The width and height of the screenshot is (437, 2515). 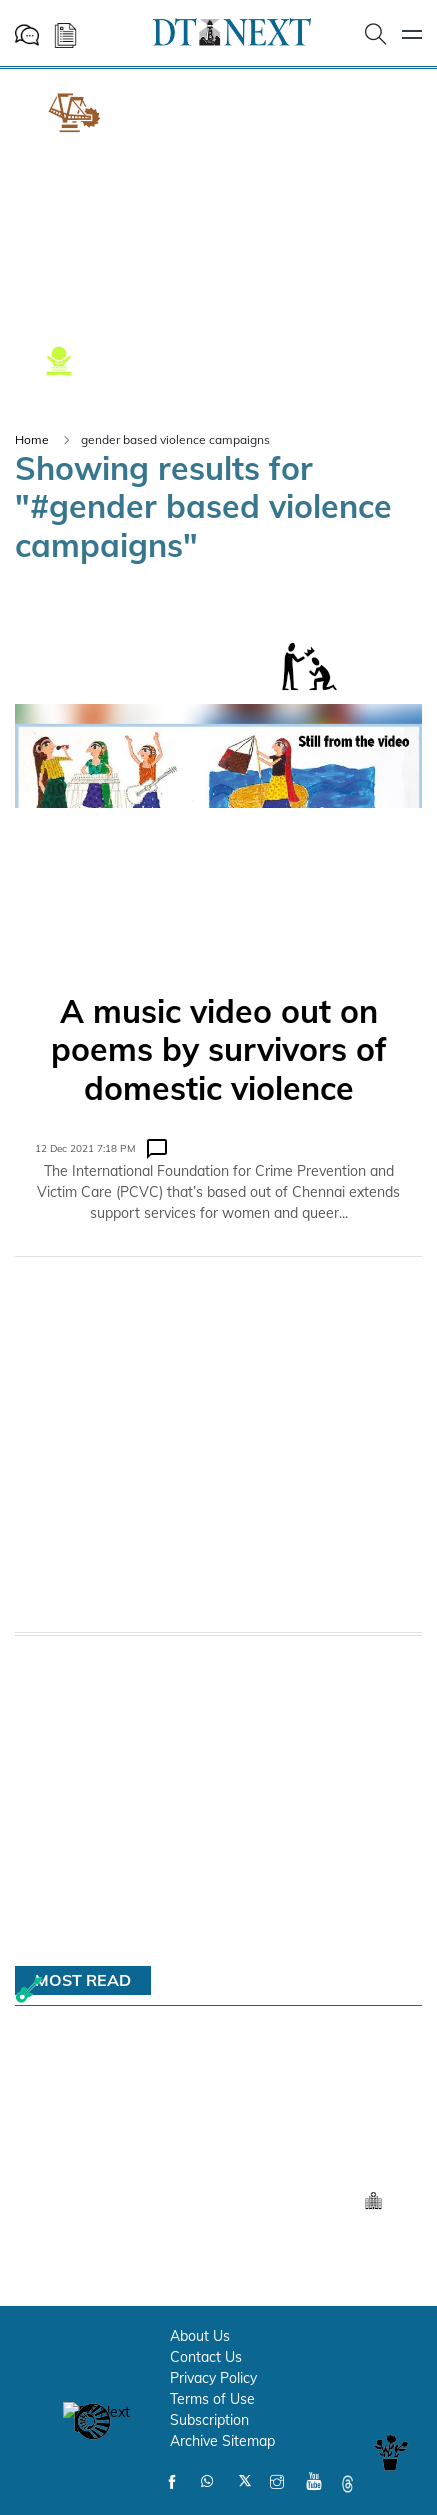 What do you see at coordinates (309, 666) in the screenshot?
I see `indicates a coronation or crowning ceremony event` at bounding box center [309, 666].